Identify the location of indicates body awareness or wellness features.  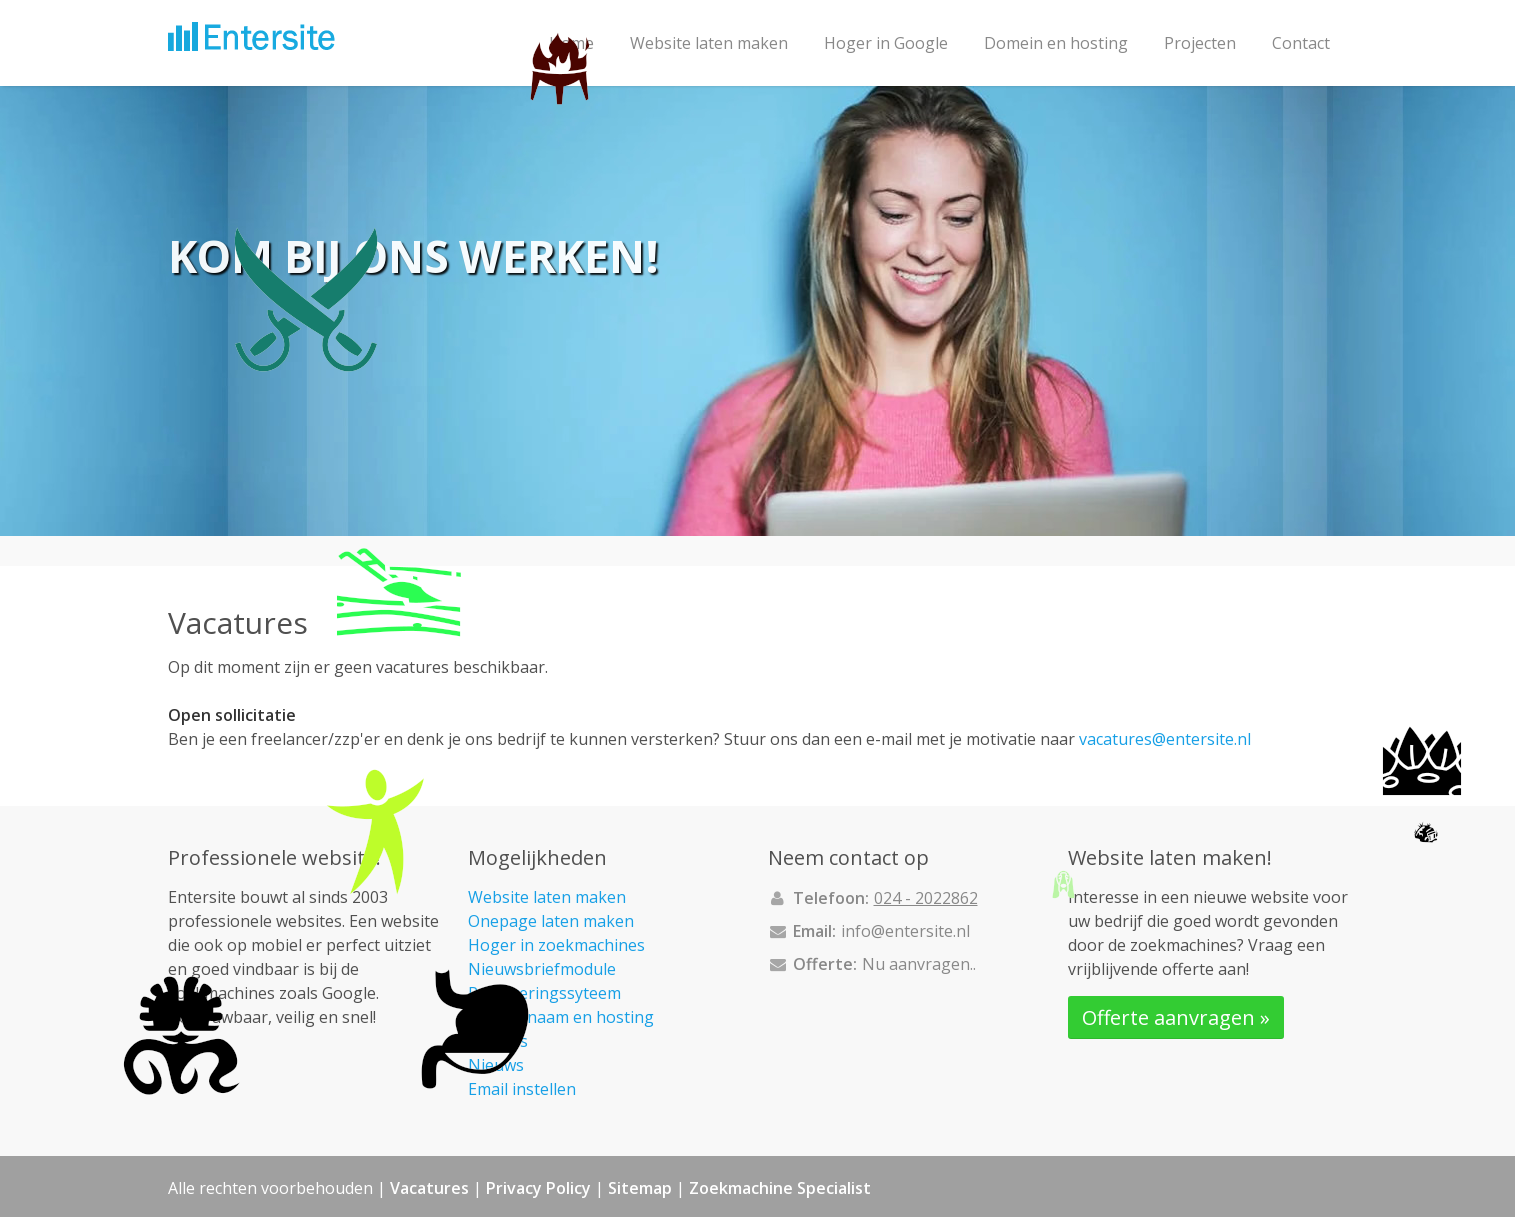
(376, 832).